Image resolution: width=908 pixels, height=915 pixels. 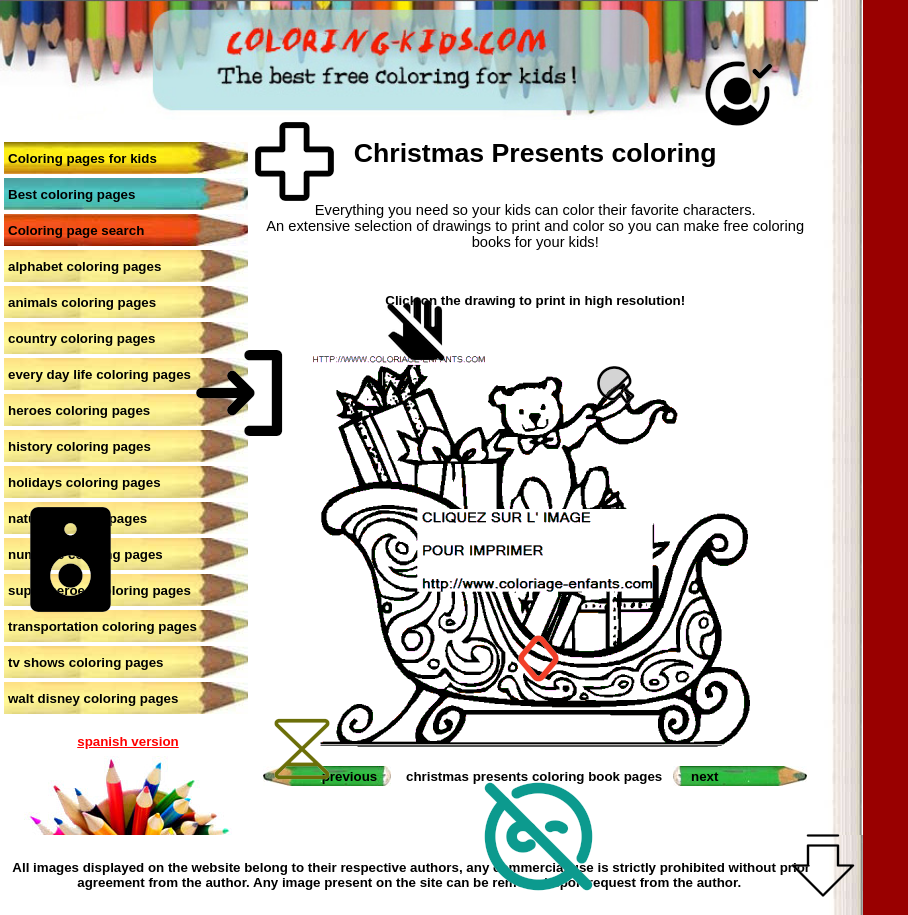 I want to click on access audio or speaker settings, so click(x=70, y=559).